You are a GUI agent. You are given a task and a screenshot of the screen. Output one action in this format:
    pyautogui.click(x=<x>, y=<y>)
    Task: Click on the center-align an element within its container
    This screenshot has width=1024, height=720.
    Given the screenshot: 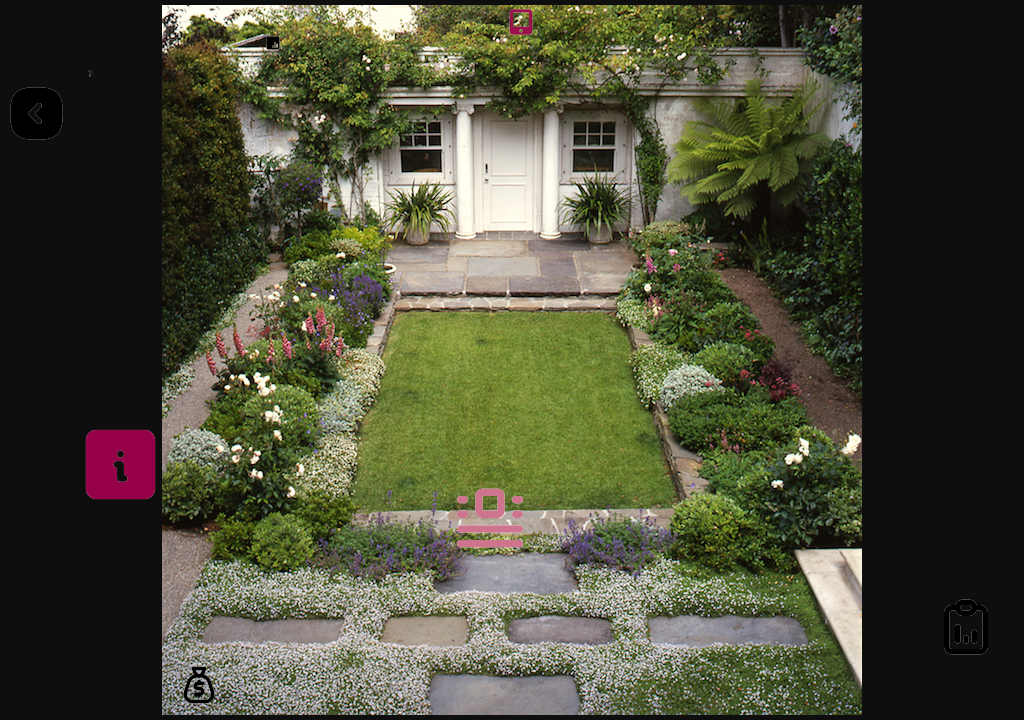 What is the action you would take?
    pyautogui.click(x=490, y=518)
    